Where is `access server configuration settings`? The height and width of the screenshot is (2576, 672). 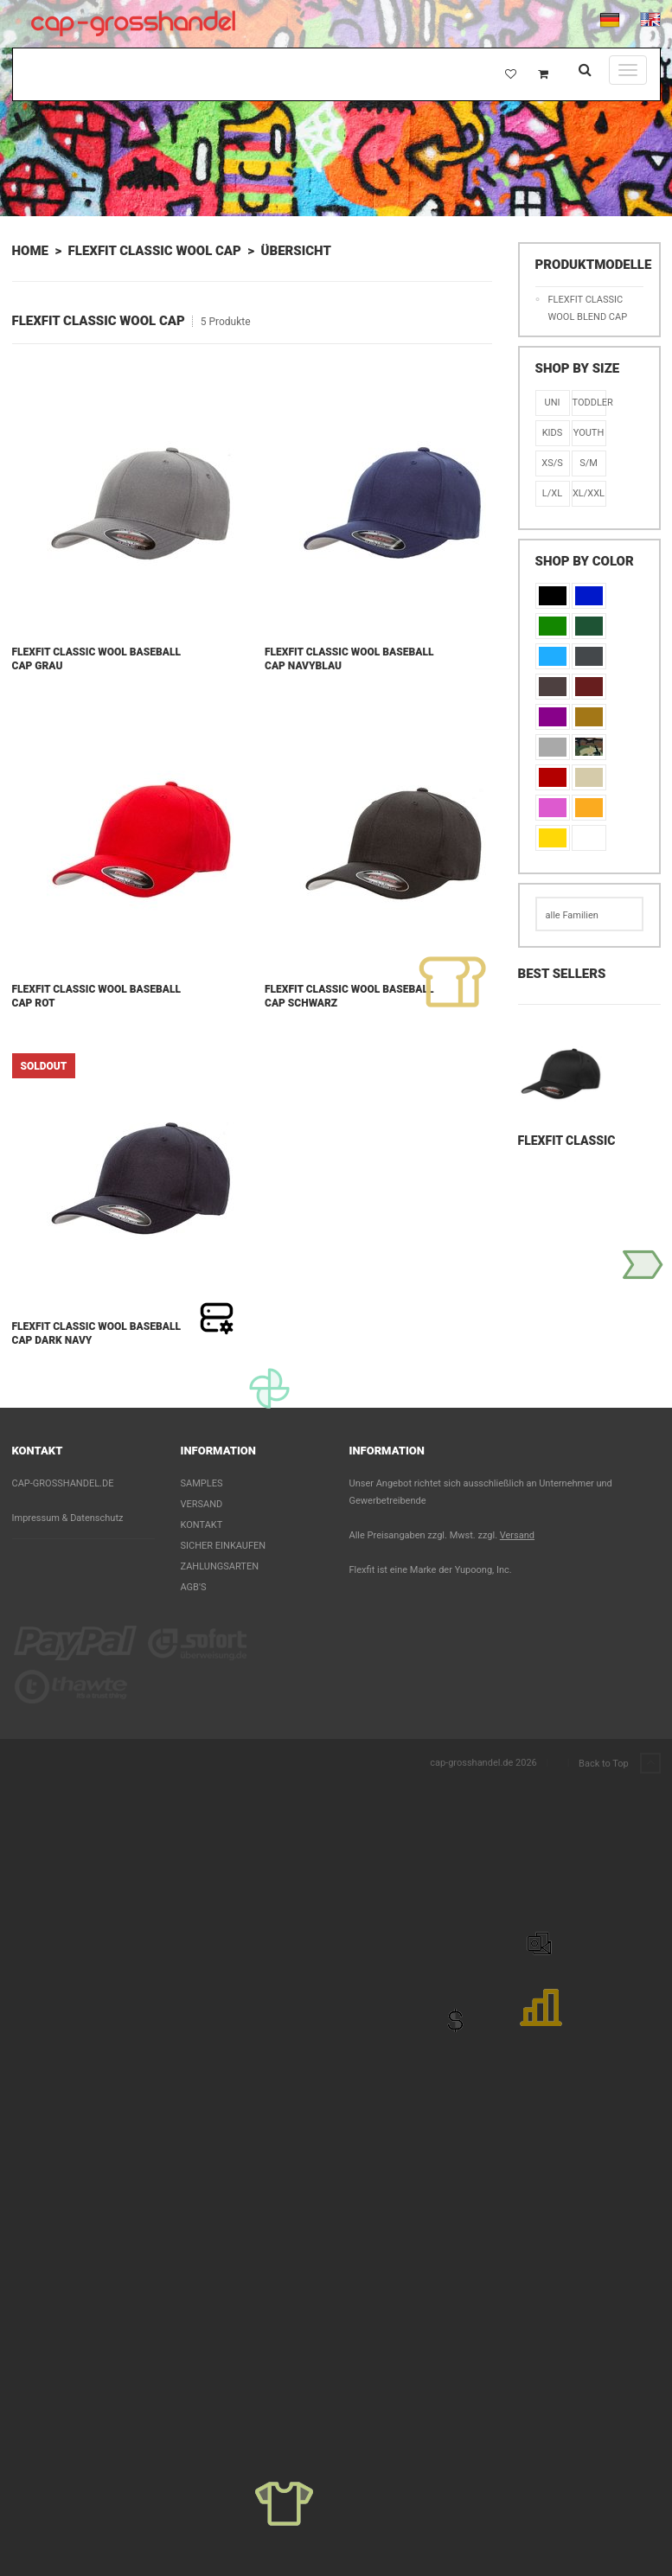 access server configuration settings is located at coordinates (216, 1317).